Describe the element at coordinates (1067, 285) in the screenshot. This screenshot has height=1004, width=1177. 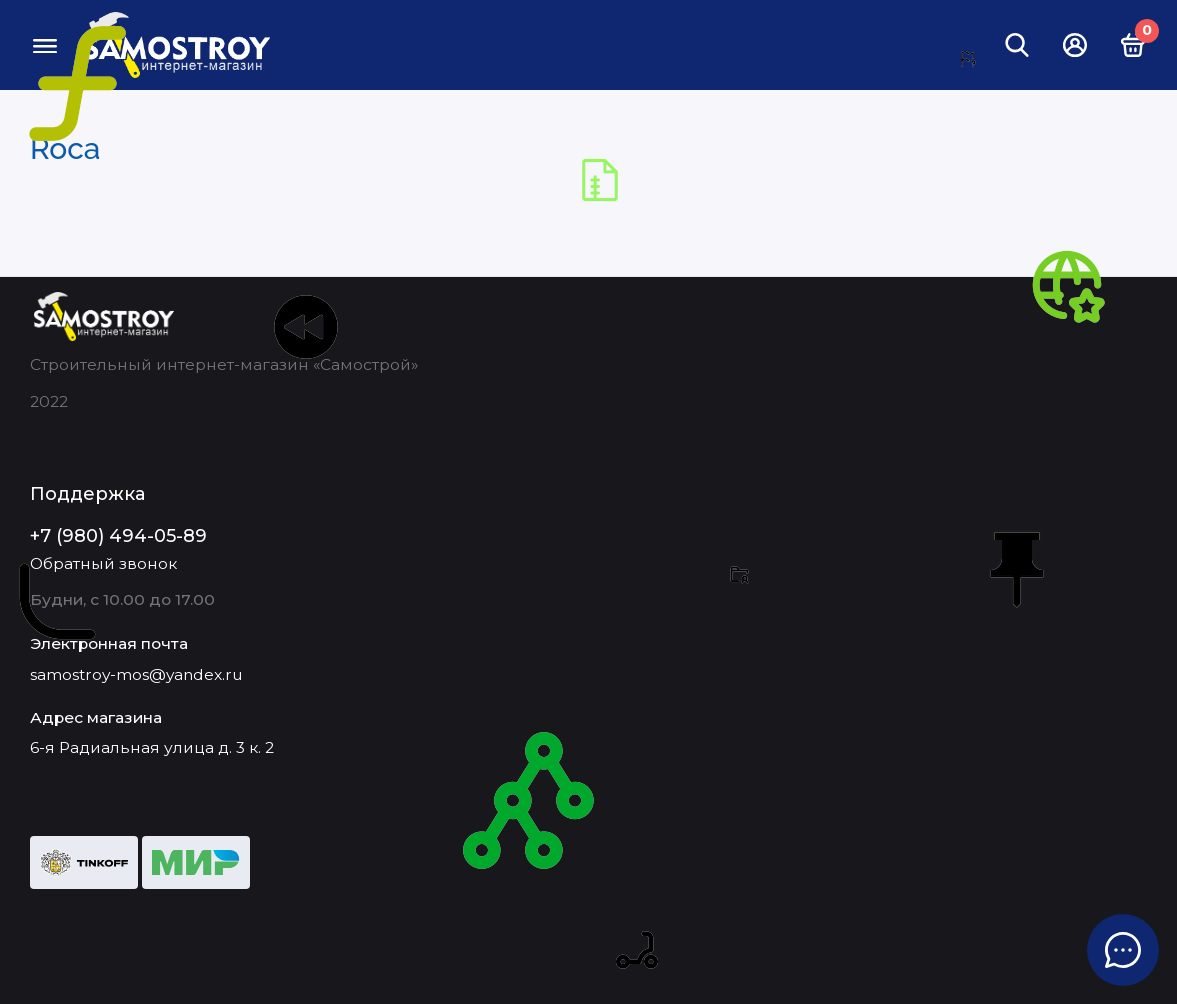
I see `add a website to favorites` at that location.